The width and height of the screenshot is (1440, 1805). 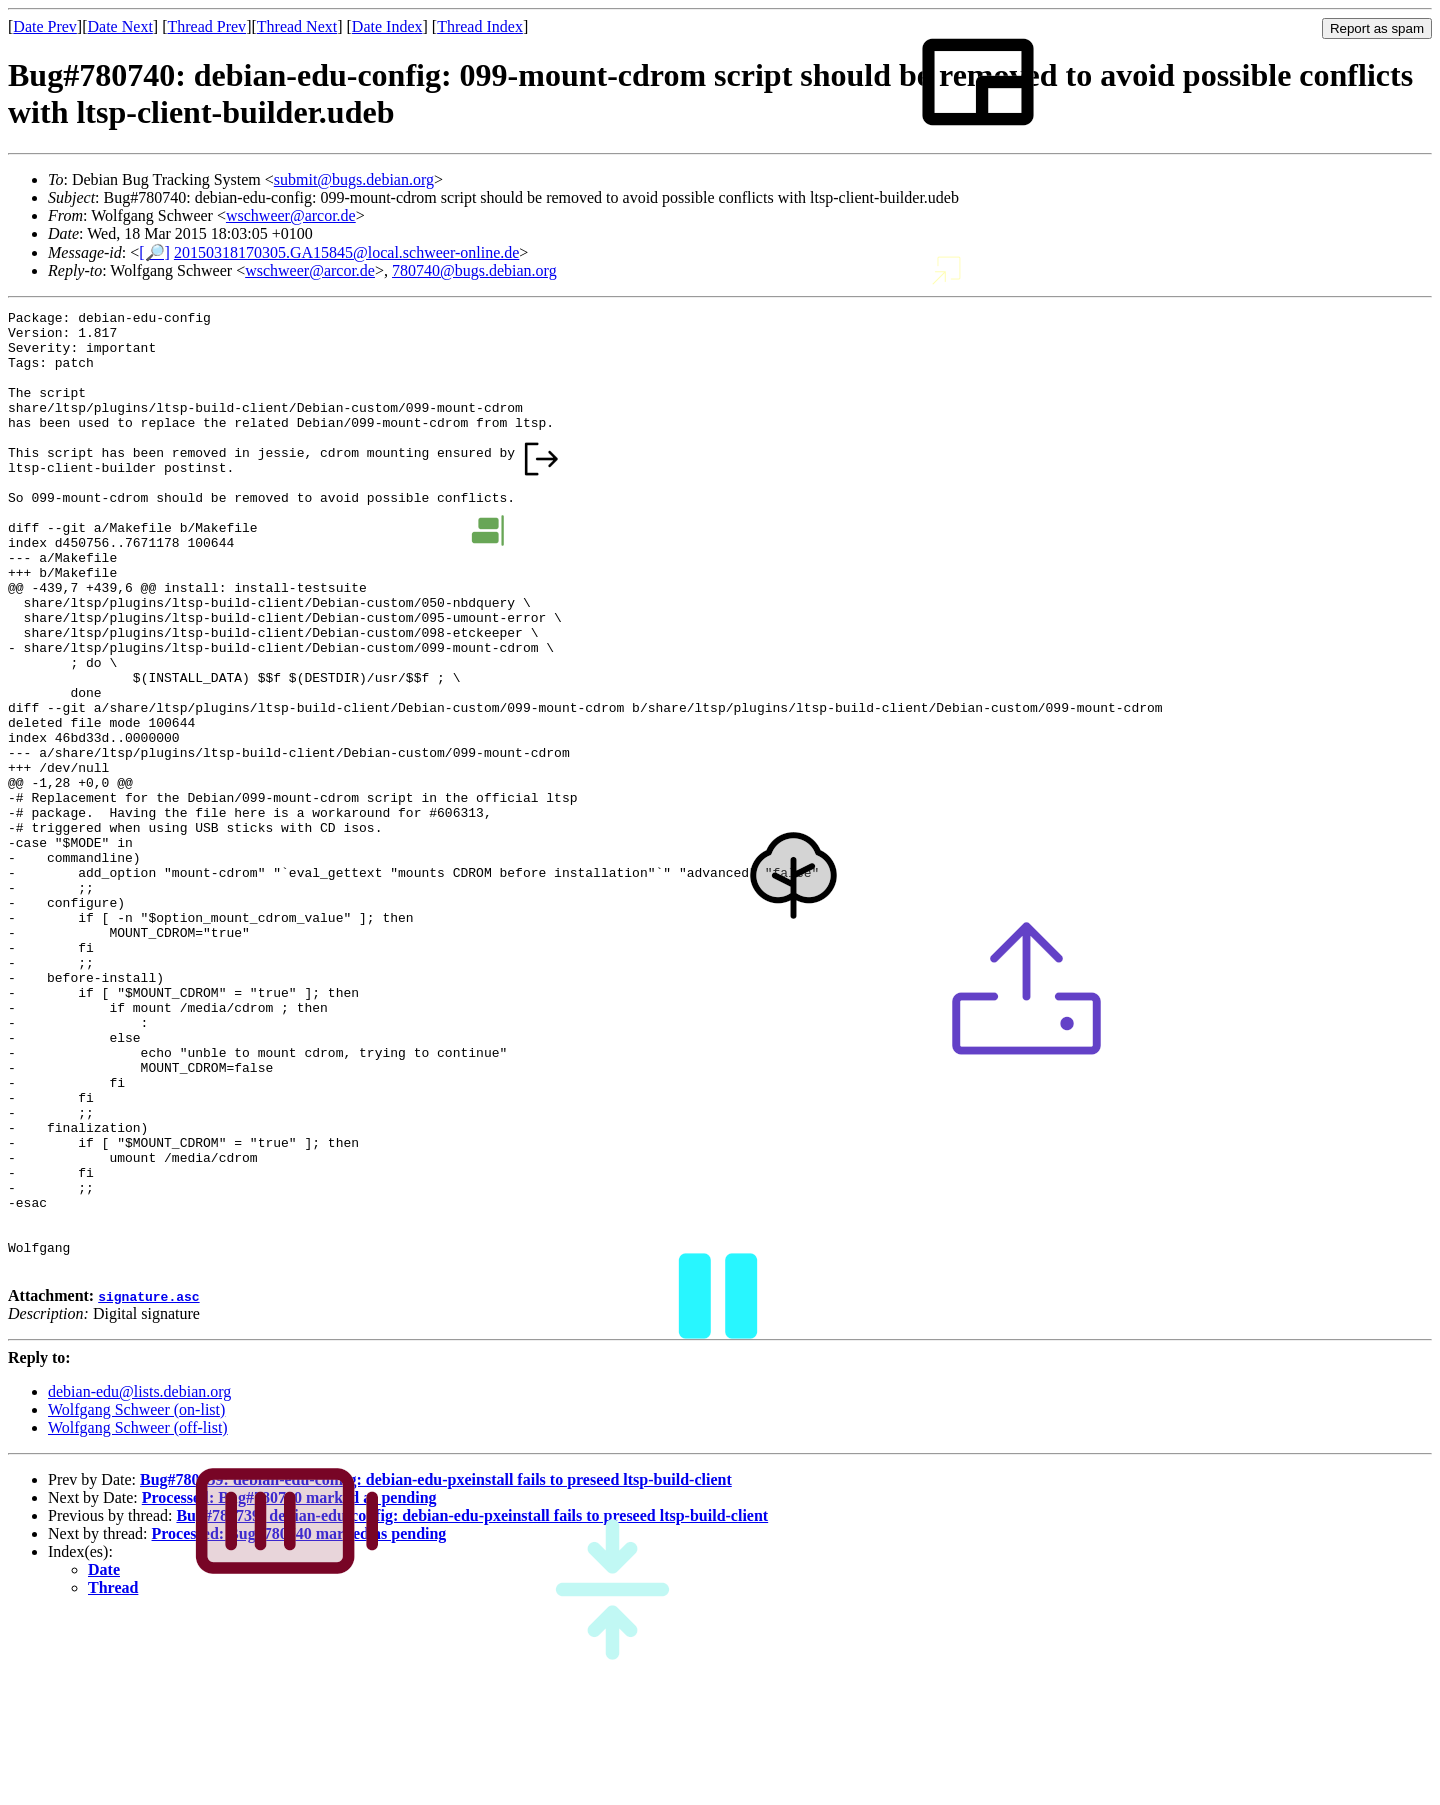 I want to click on import or bring content into the current view, so click(x=946, y=270).